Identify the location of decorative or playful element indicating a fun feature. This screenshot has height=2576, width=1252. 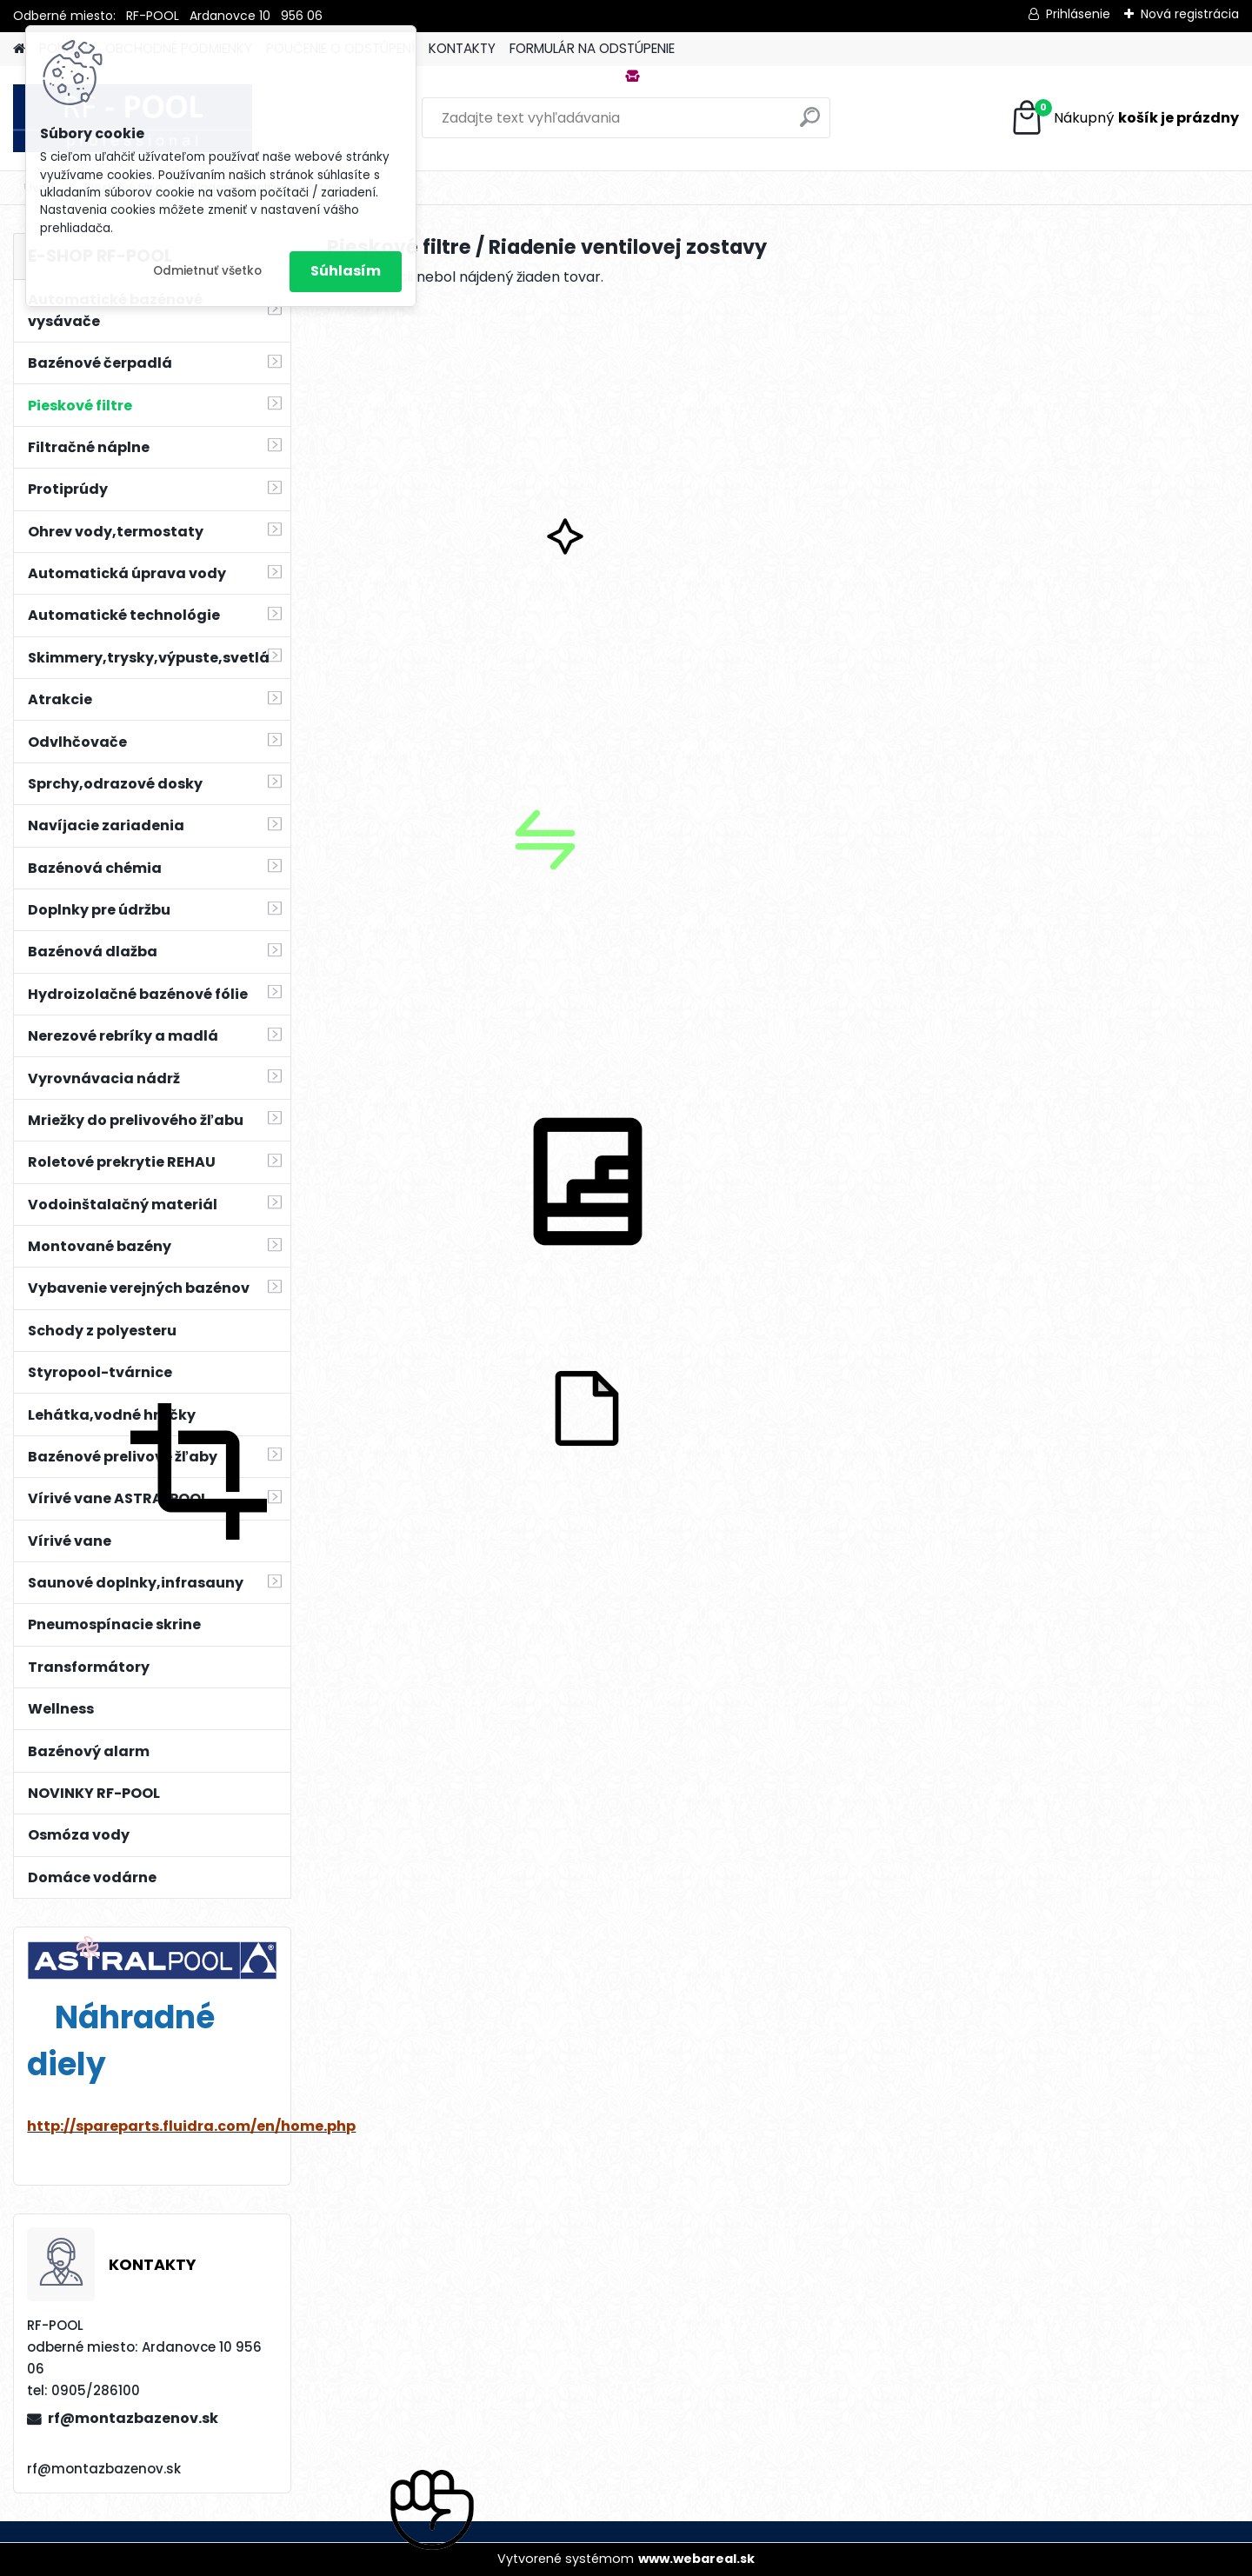
(88, 1947).